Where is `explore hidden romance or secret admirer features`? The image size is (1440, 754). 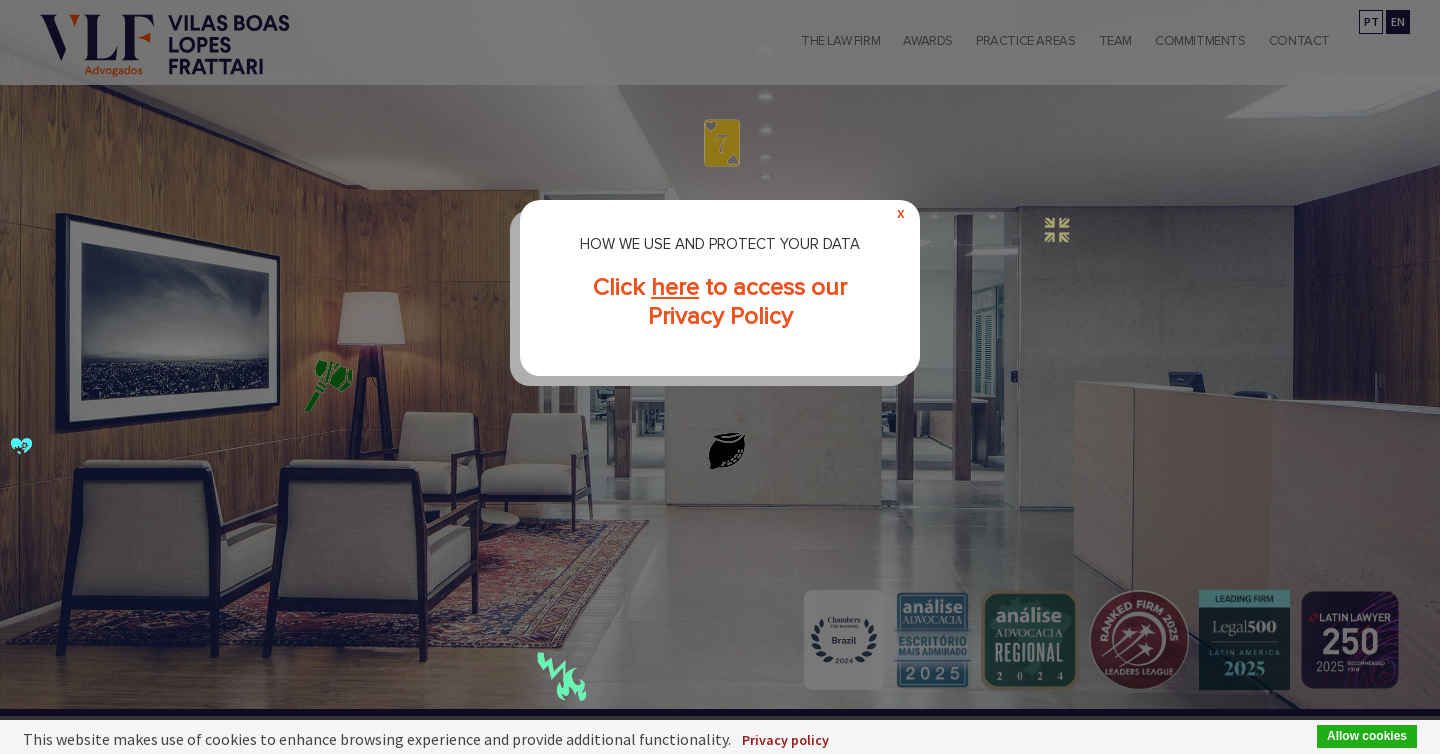
explore hidden romance or secret admirer features is located at coordinates (21, 447).